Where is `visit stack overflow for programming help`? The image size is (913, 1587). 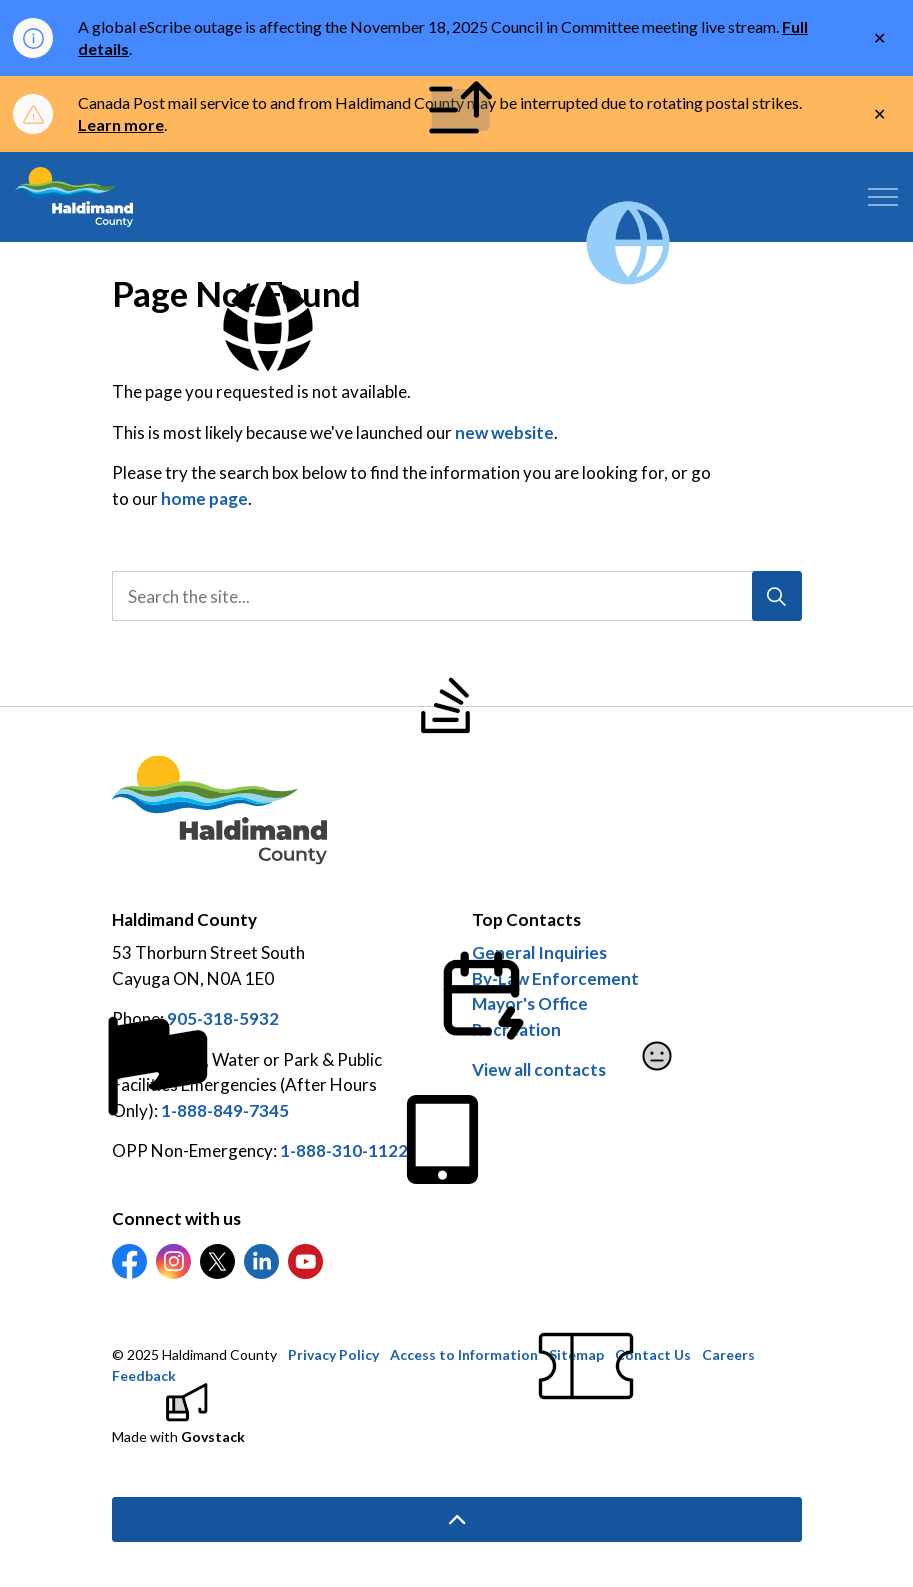
visit stack overflow for programming help is located at coordinates (445, 706).